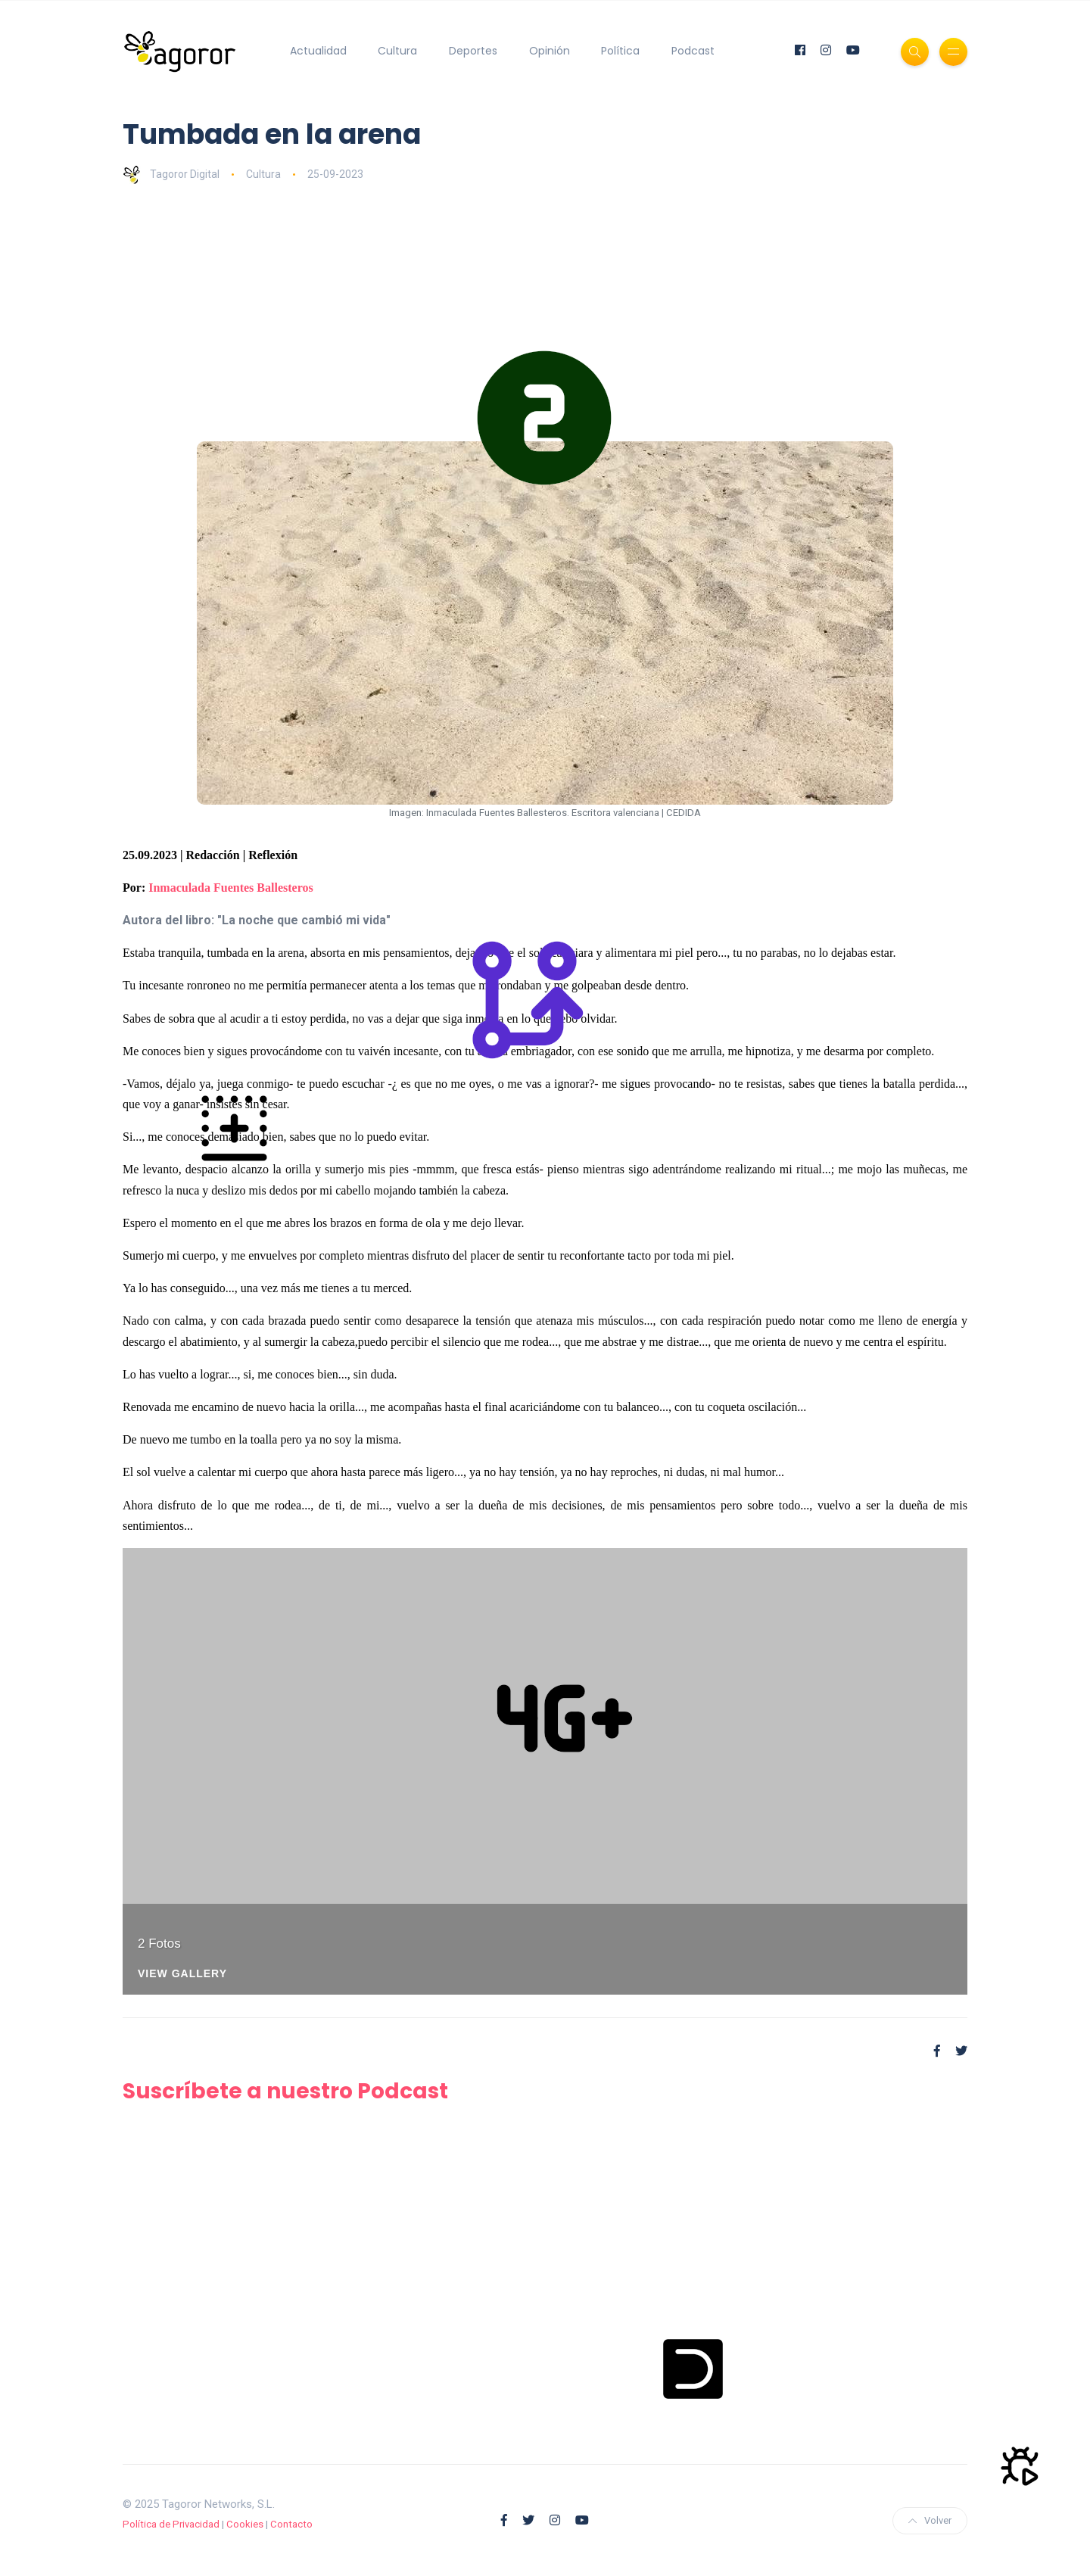 Image resolution: width=1090 pixels, height=2576 pixels. I want to click on add a bottom border to selected cells or elements, so click(234, 1128).